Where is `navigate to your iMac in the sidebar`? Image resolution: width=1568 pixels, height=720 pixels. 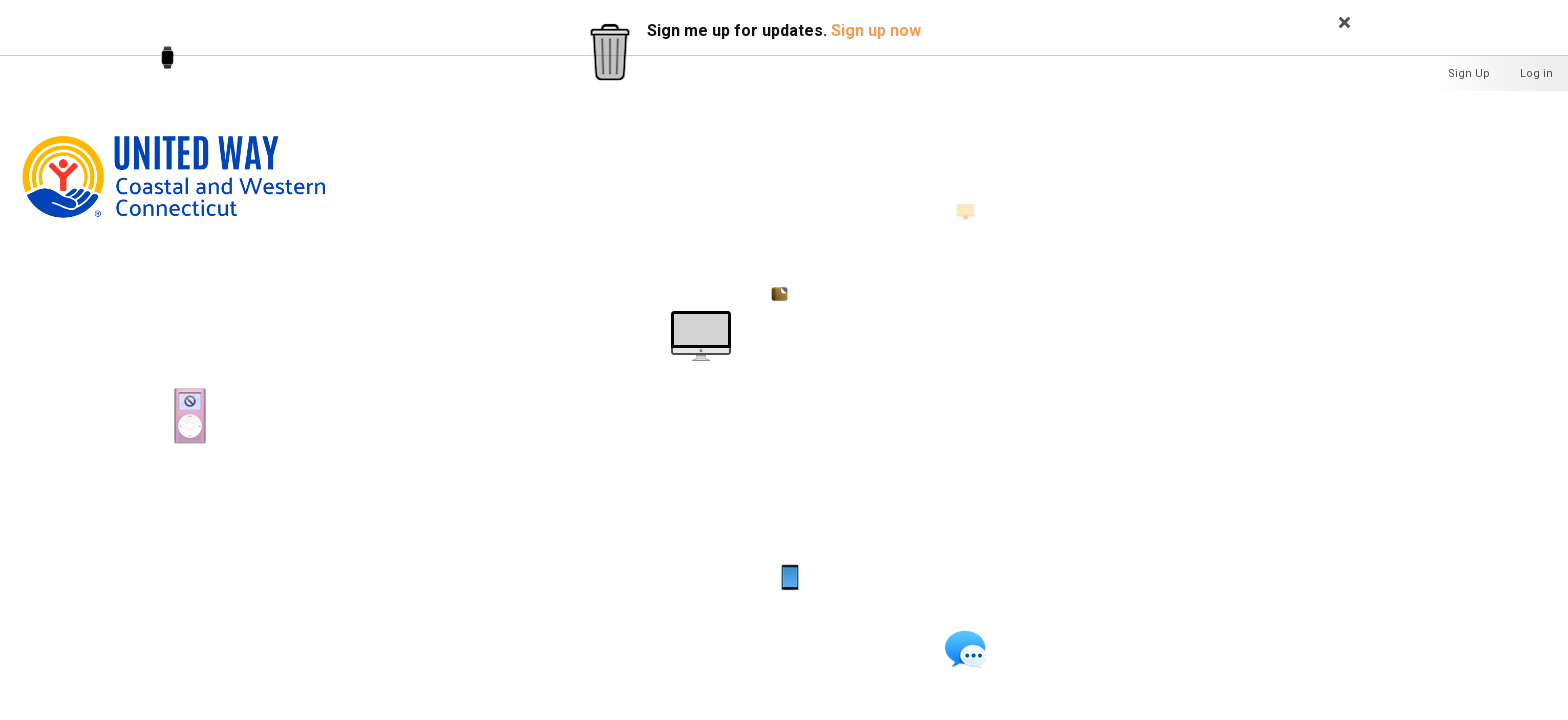 navigate to your iMac in the sidebar is located at coordinates (701, 337).